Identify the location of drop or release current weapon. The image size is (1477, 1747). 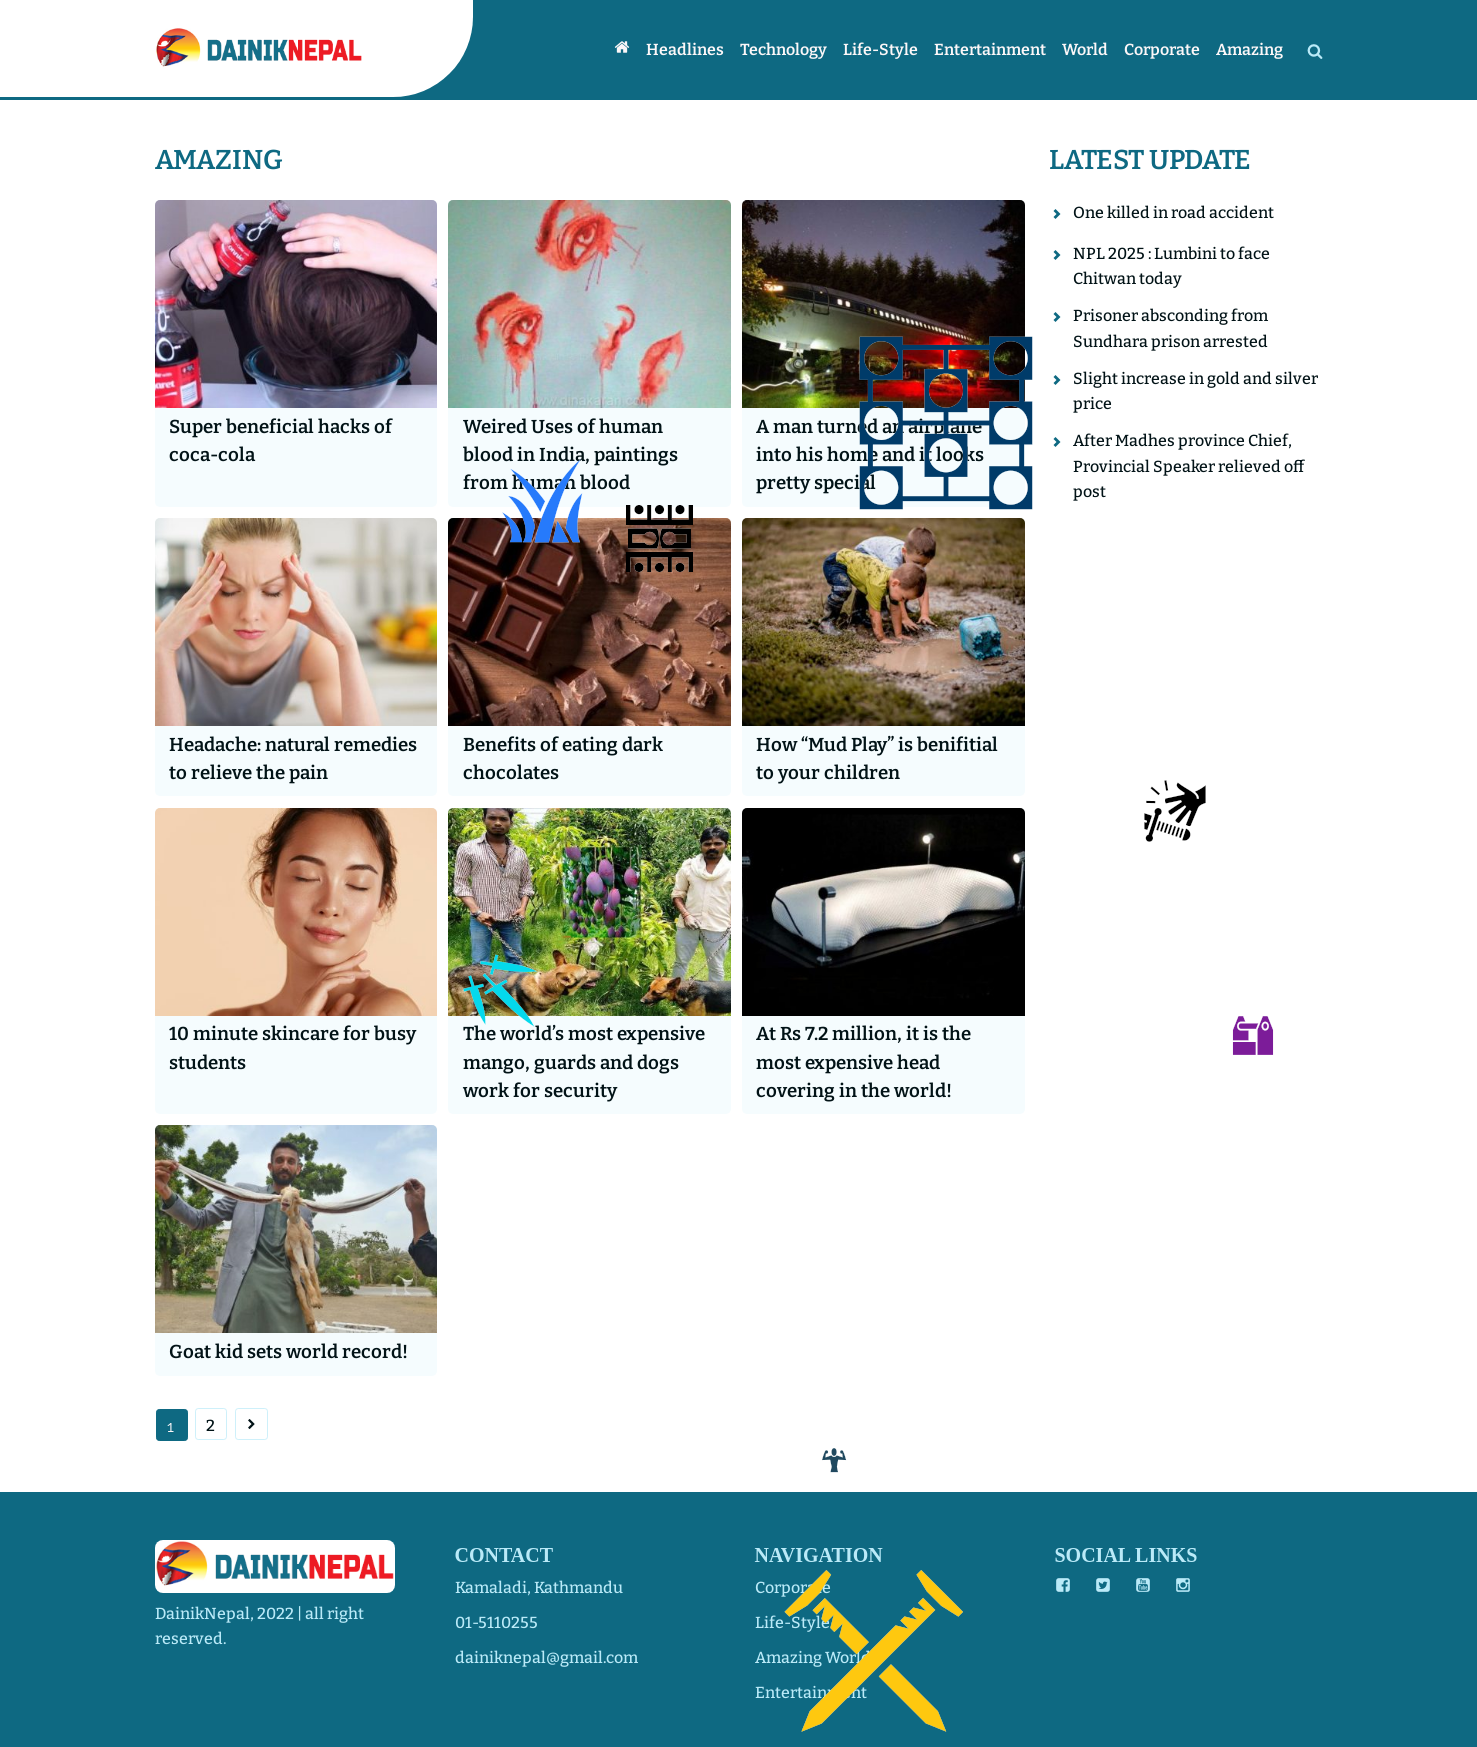
(1175, 811).